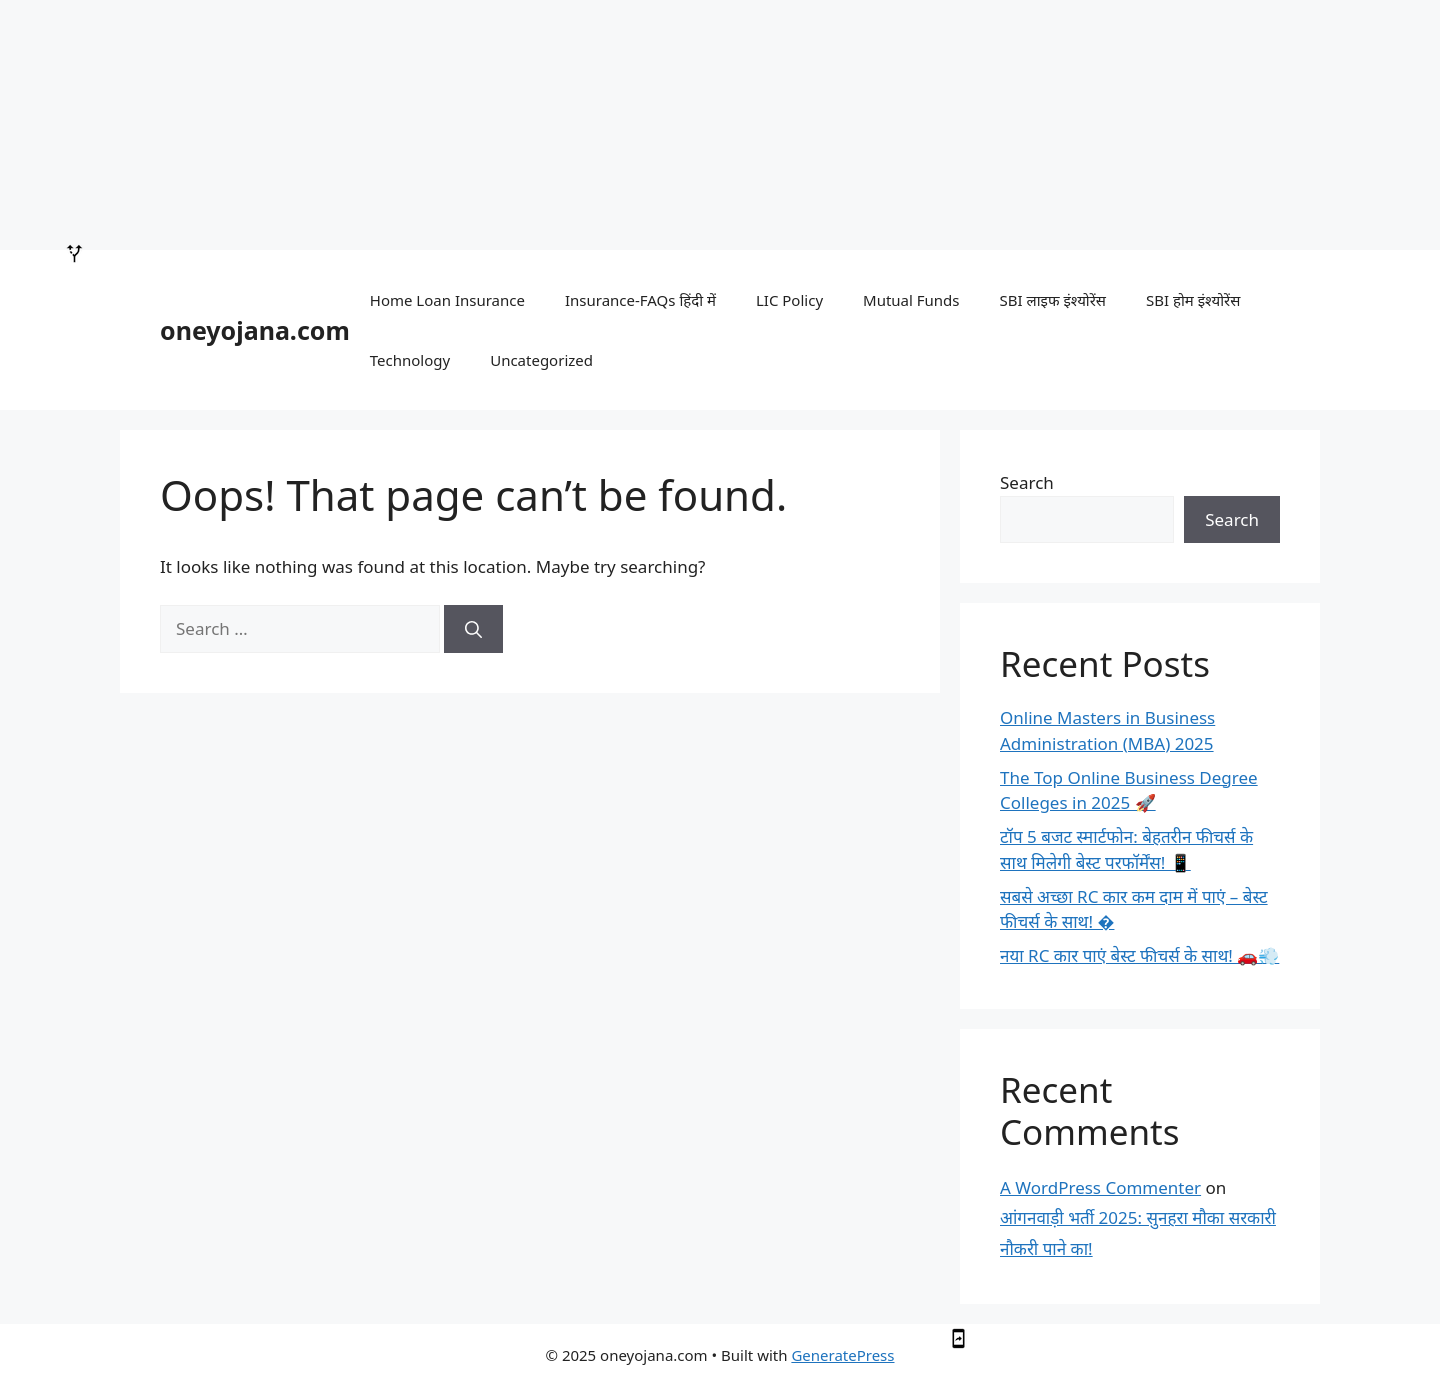 This screenshot has height=1387, width=1440. What do you see at coordinates (958, 1338) in the screenshot?
I see `share your mobile screen with others` at bounding box center [958, 1338].